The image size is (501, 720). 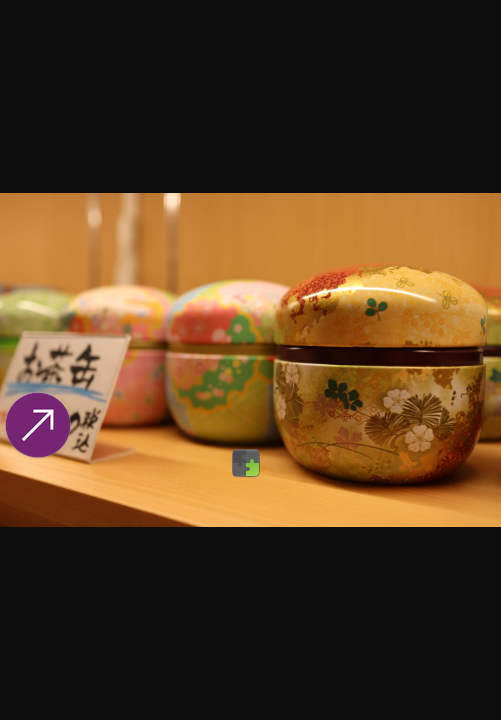 What do you see at coordinates (38, 425) in the screenshot?
I see `indicates a symbolic link or shortcut to another file` at bounding box center [38, 425].